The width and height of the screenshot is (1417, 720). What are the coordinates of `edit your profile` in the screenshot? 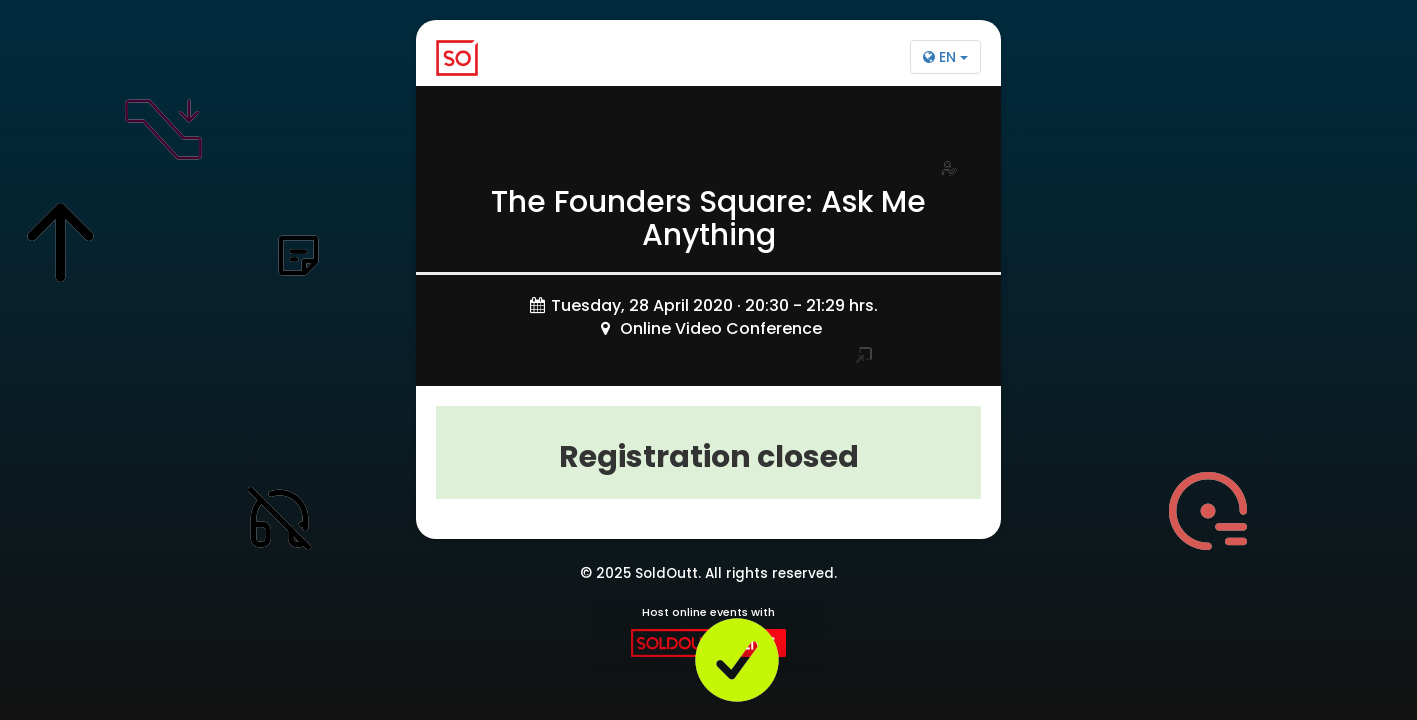 It's located at (949, 168).